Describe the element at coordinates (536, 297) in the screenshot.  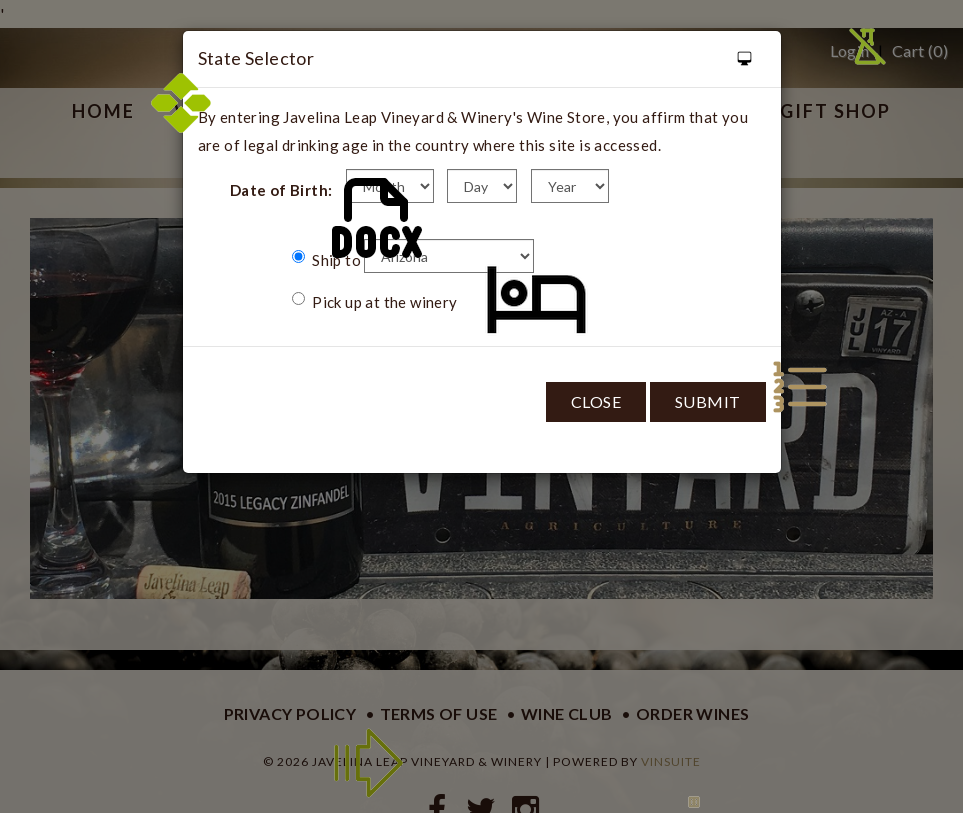
I see `find nearby hotels or accommodation` at that location.